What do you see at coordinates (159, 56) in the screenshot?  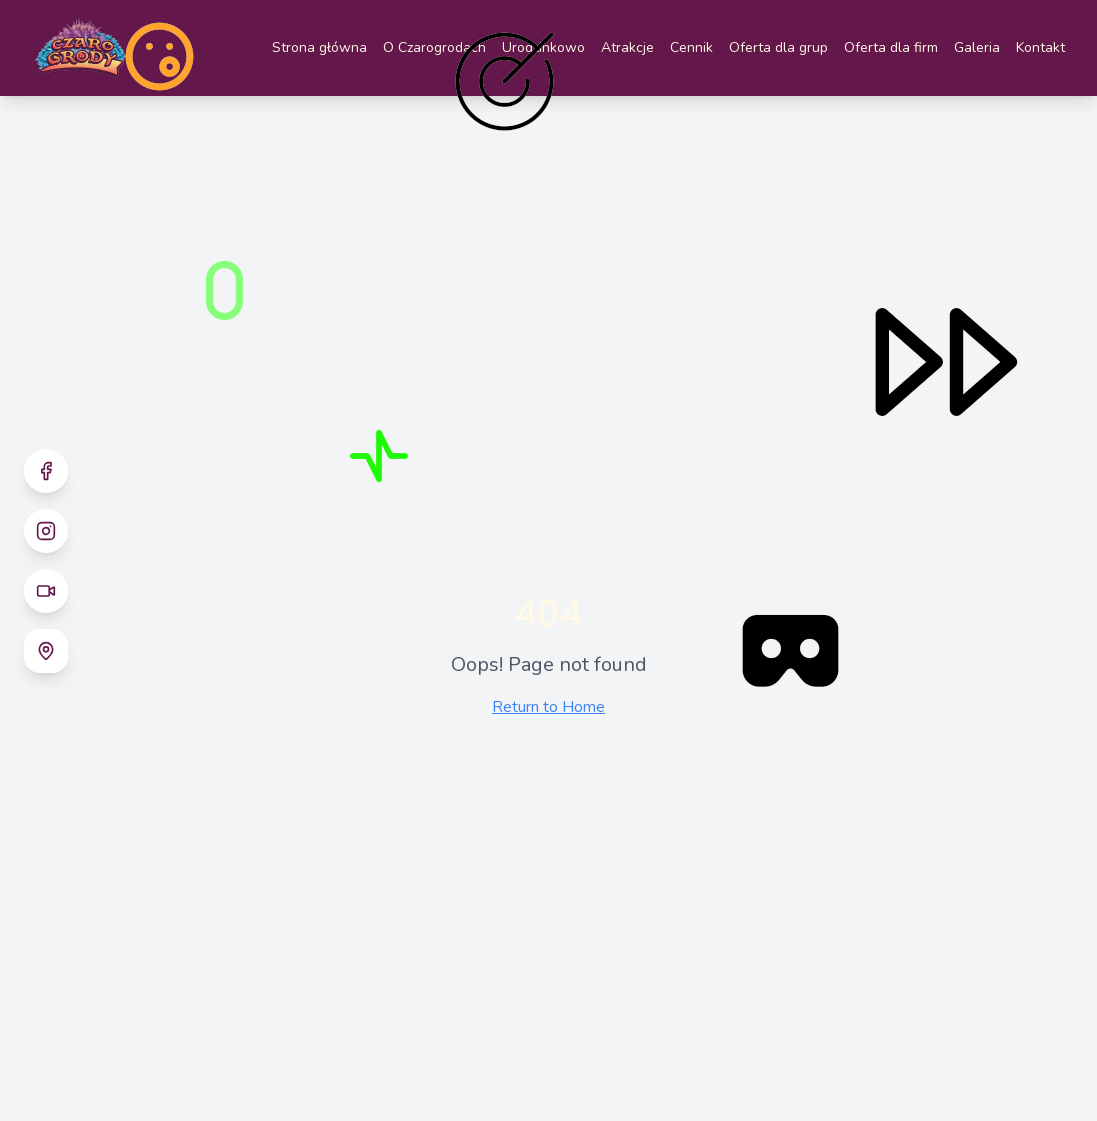 I see `indicates singing or karaoke mode` at bounding box center [159, 56].